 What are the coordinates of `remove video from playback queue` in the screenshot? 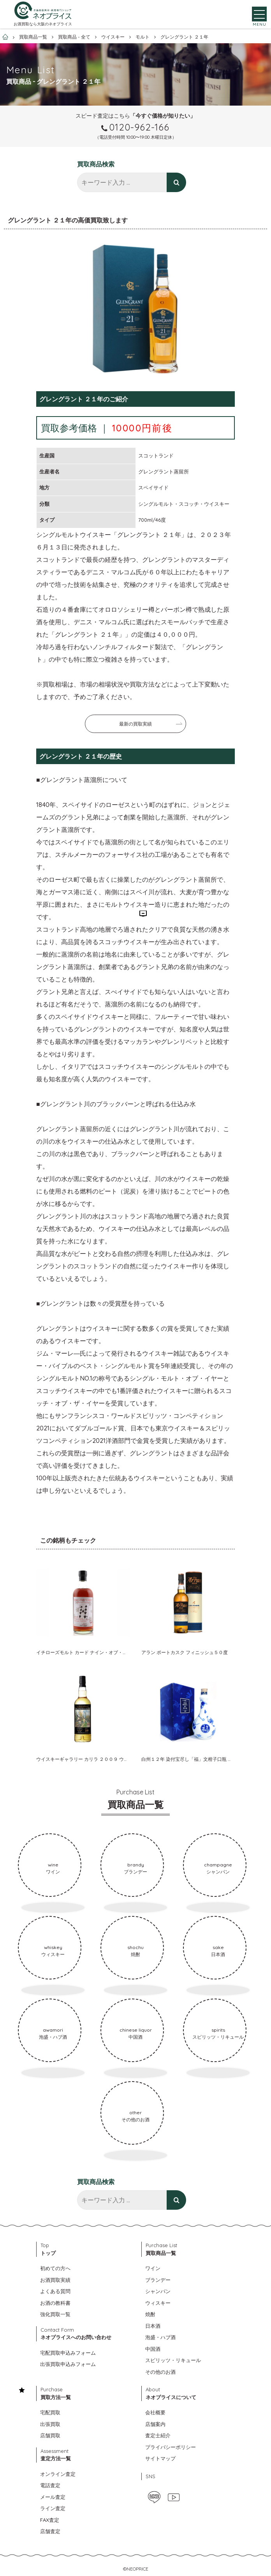 It's located at (143, 913).